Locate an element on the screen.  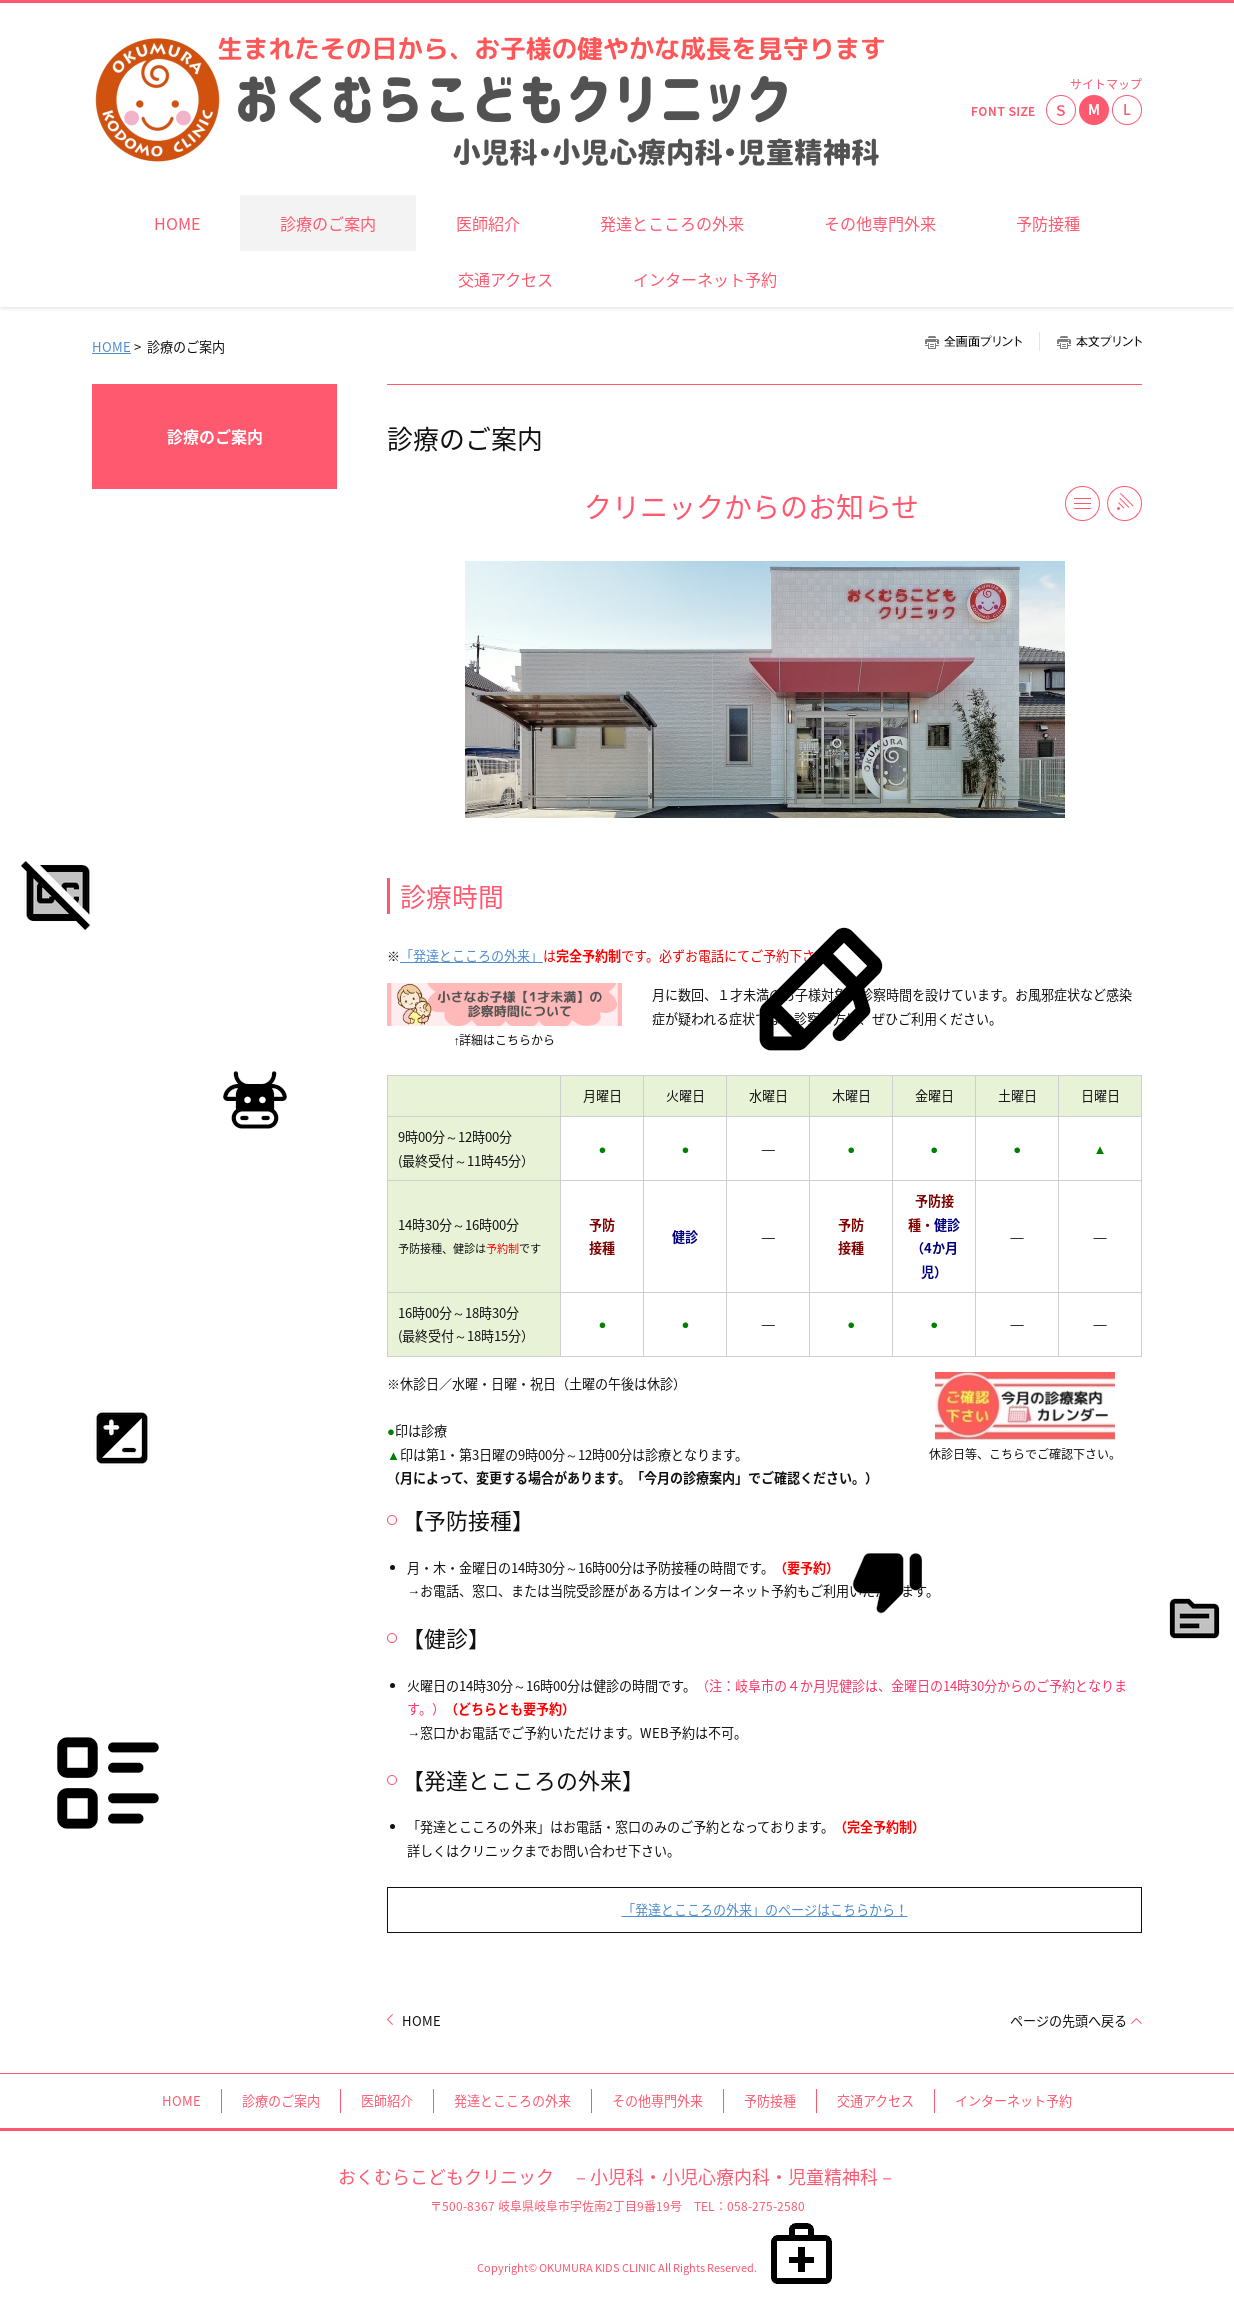
closed captions are disabled is located at coordinates (58, 893).